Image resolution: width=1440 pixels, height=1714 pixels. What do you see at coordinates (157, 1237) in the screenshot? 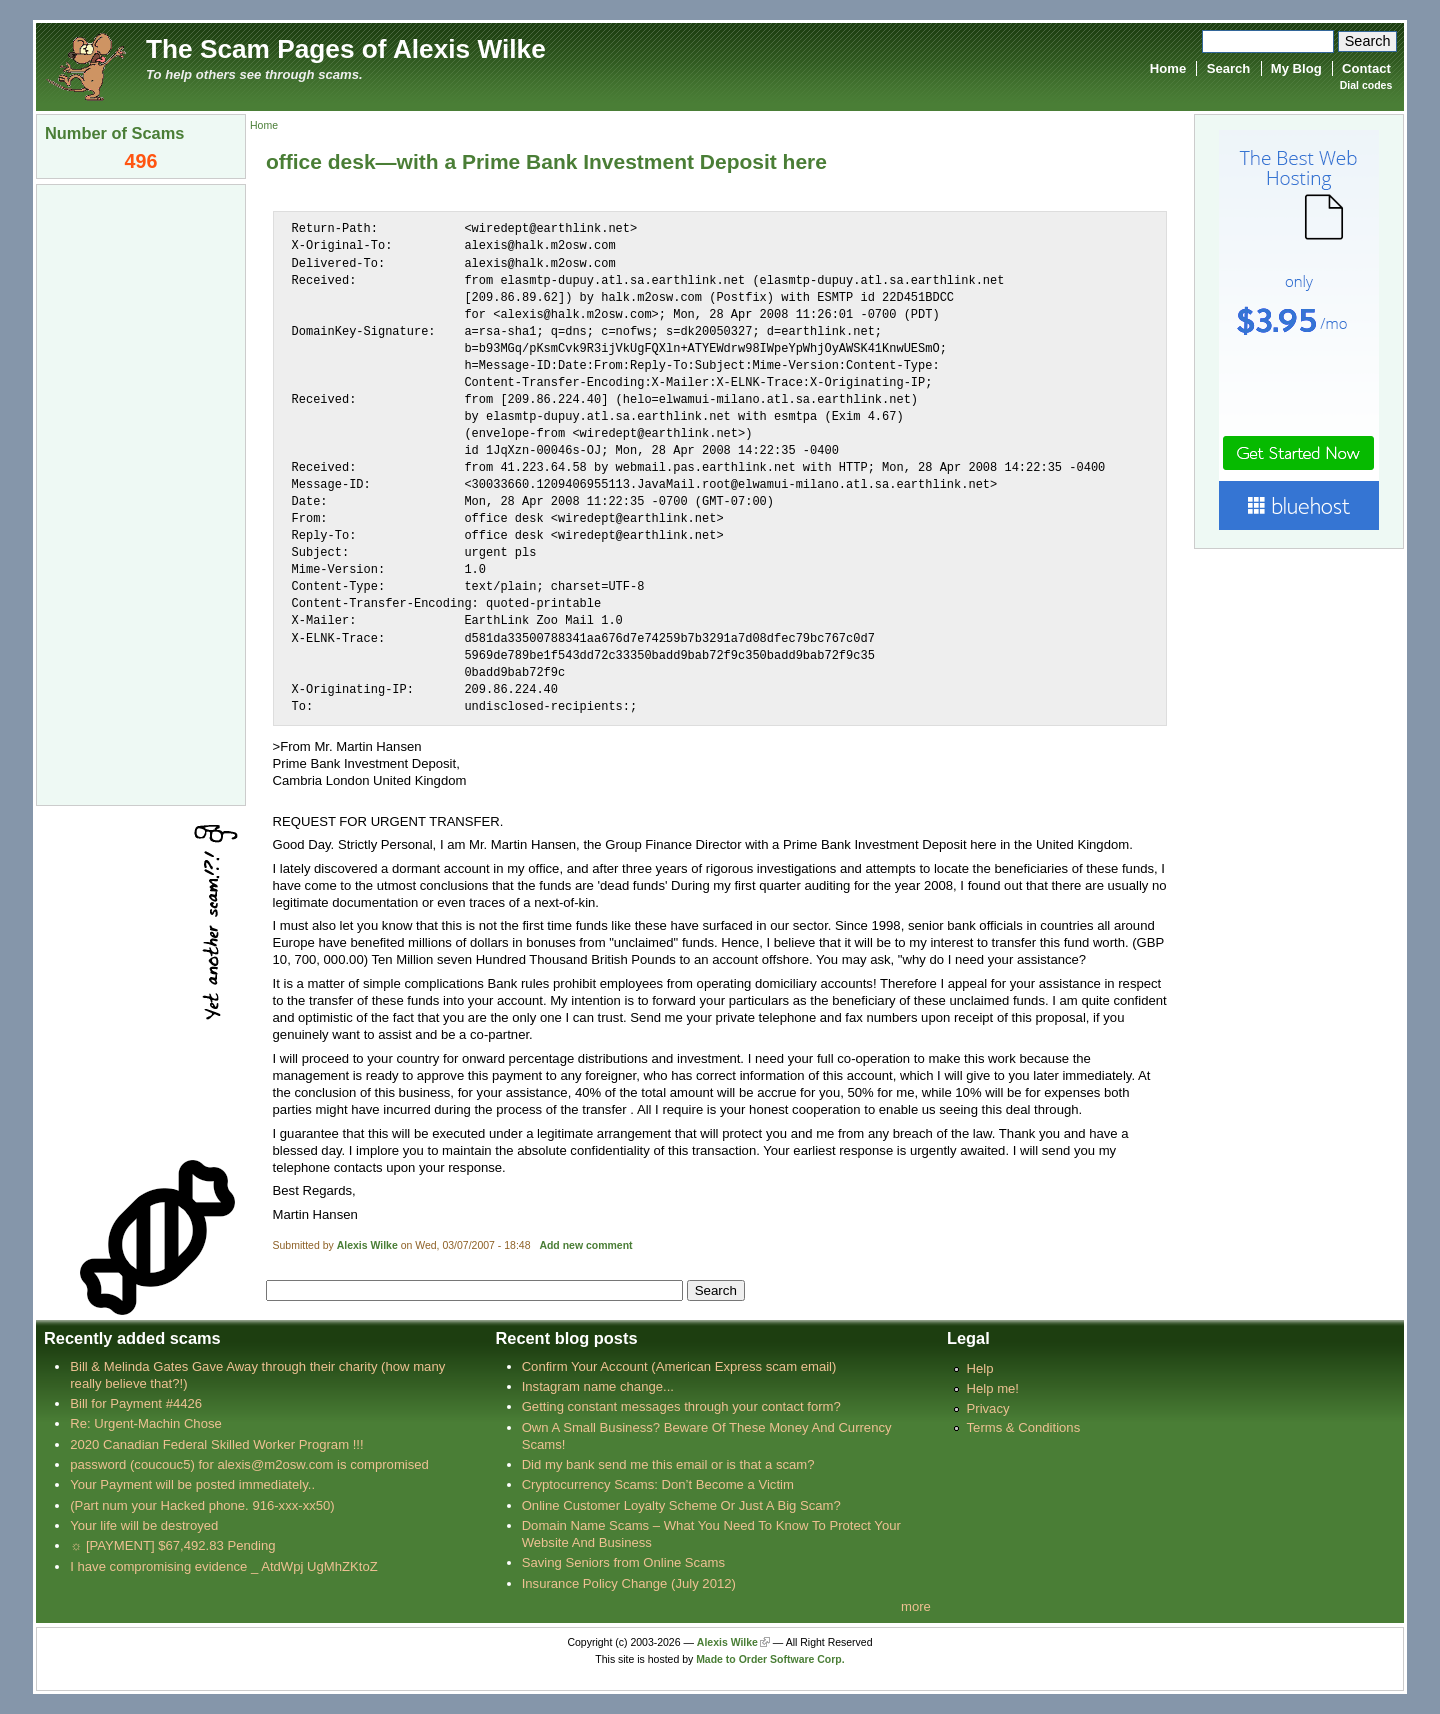
I see `access candy crush or similar game` at bounding box center [157, 1237].